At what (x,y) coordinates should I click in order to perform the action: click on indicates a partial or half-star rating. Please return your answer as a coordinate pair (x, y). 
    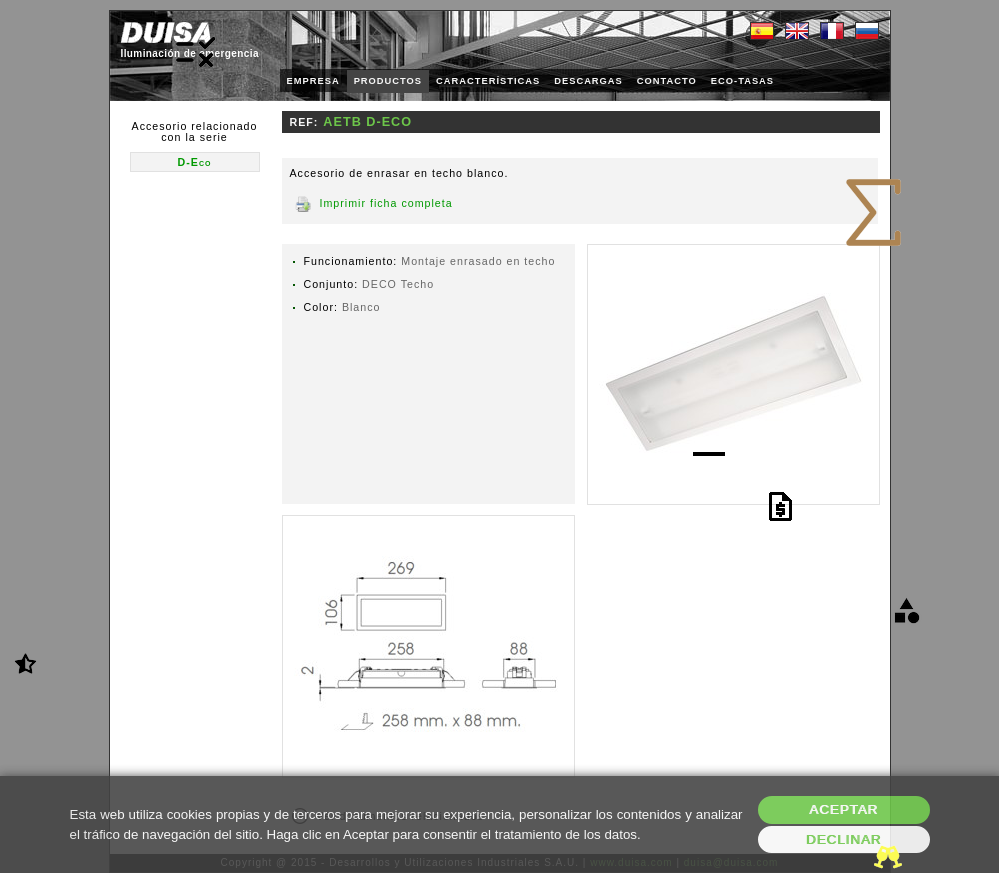
    Looking at the image, I should click on (25, 664).